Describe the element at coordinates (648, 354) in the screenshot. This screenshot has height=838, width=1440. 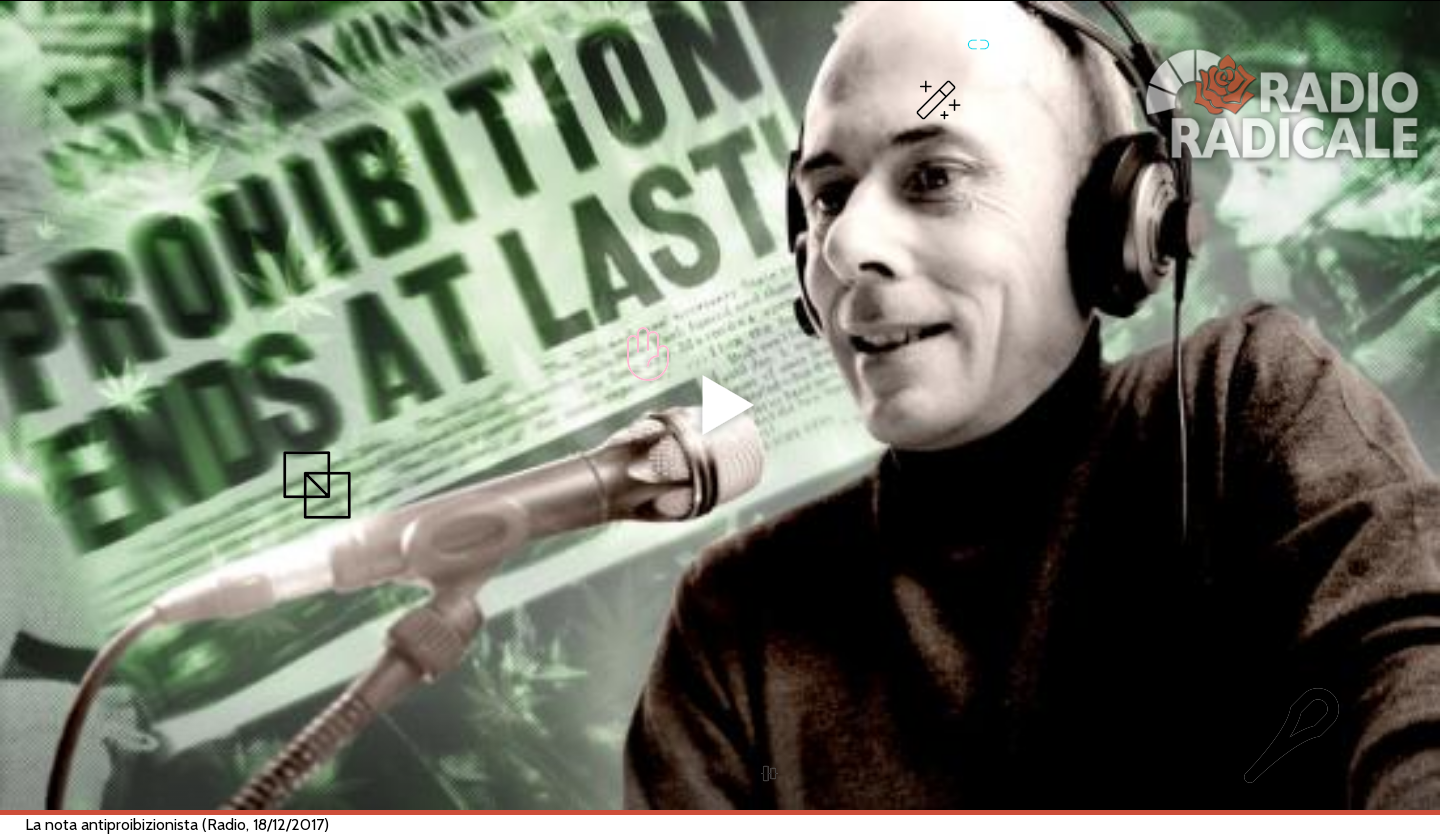
I see `stop or pause an action` at that location.